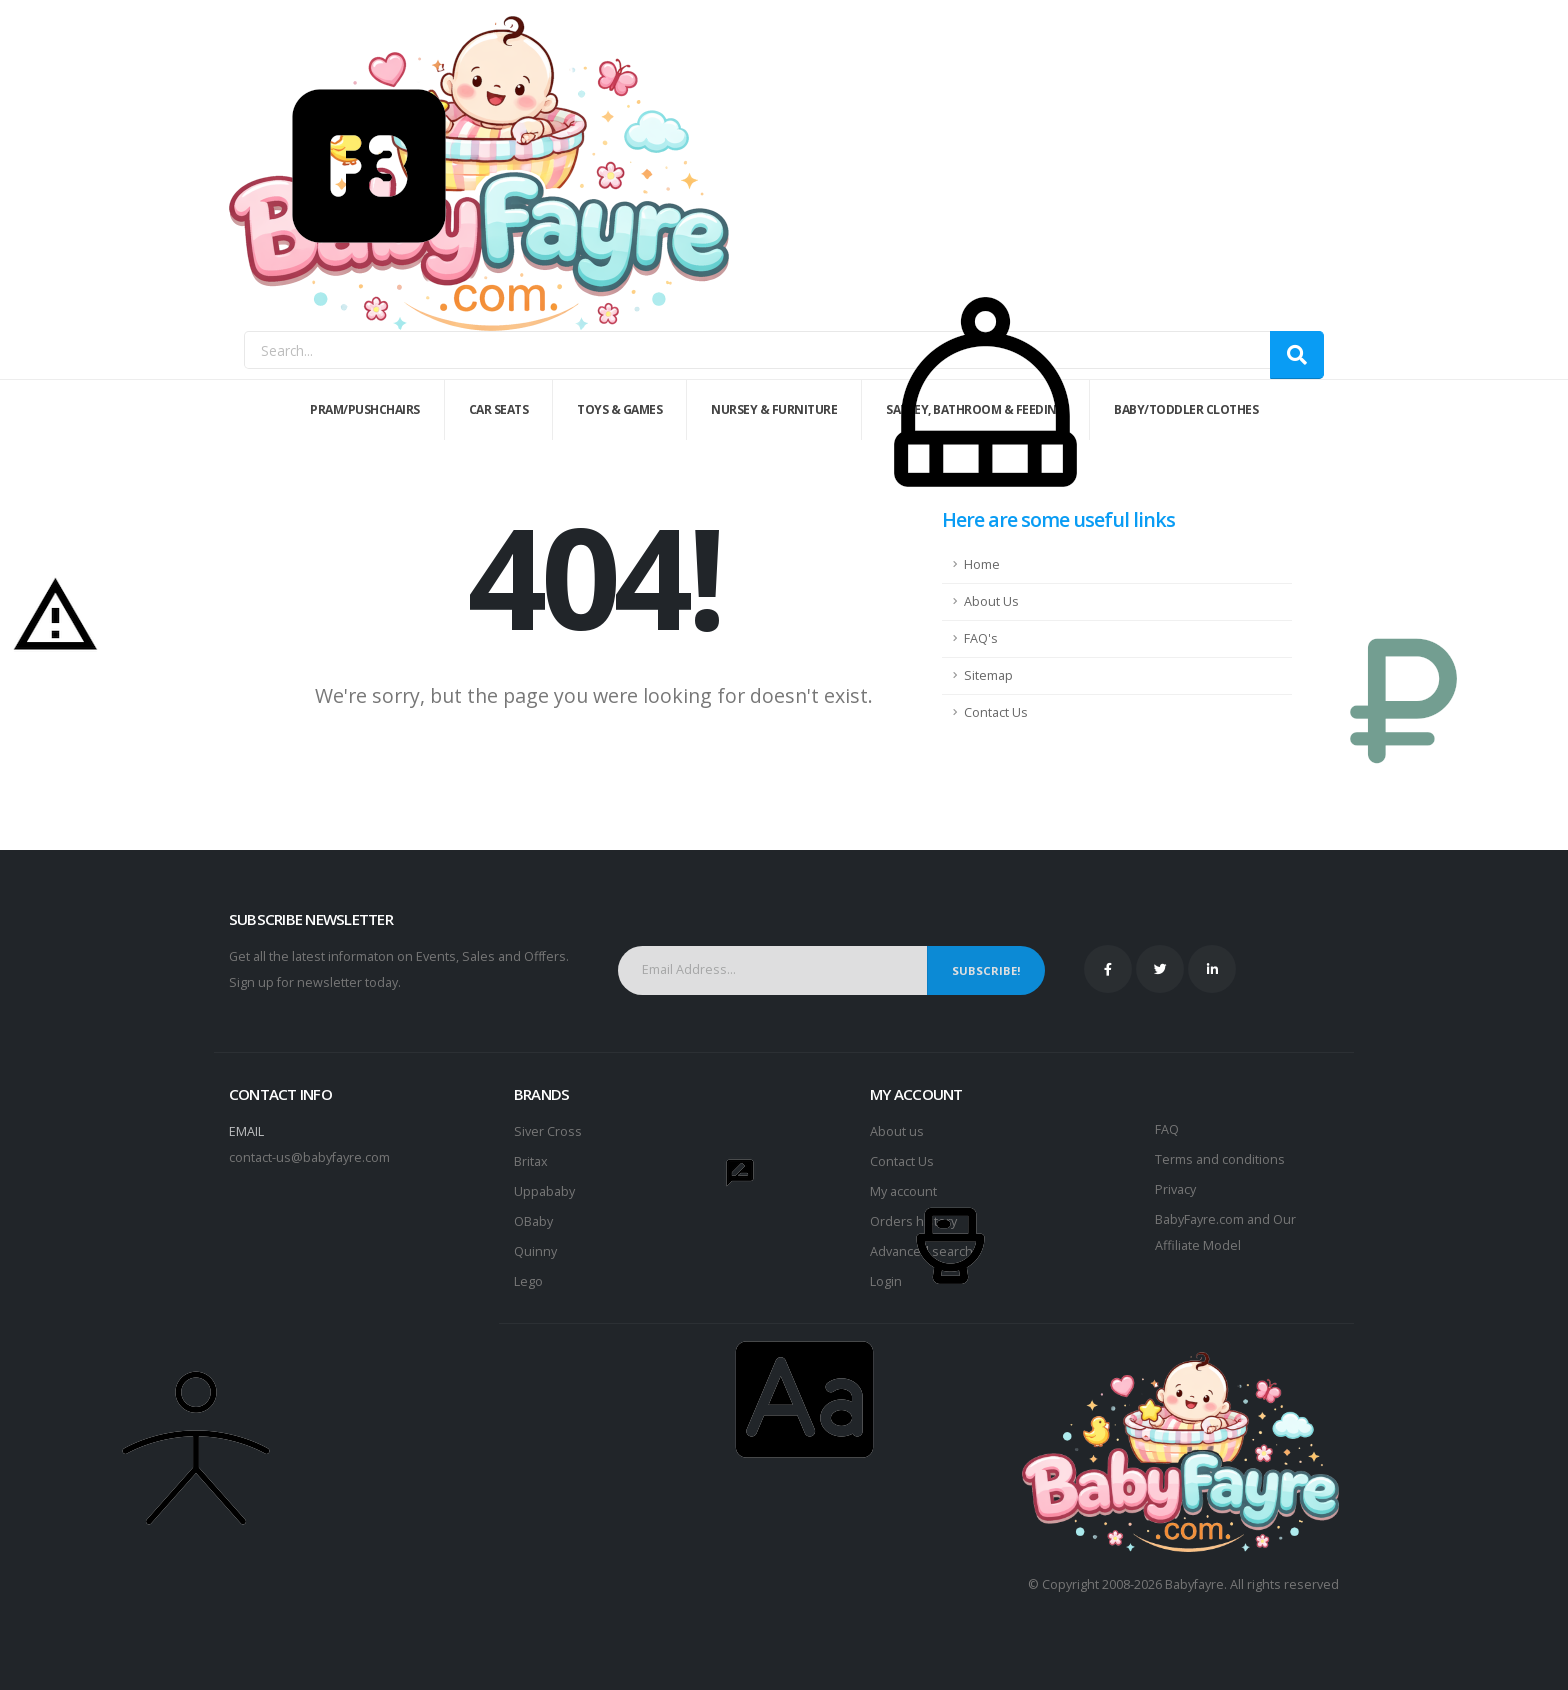 This screenshot has height=1690, width=1568. Describe the element at coordinates (196, 1451) in the screenshot. I see `view user profile` at that location.